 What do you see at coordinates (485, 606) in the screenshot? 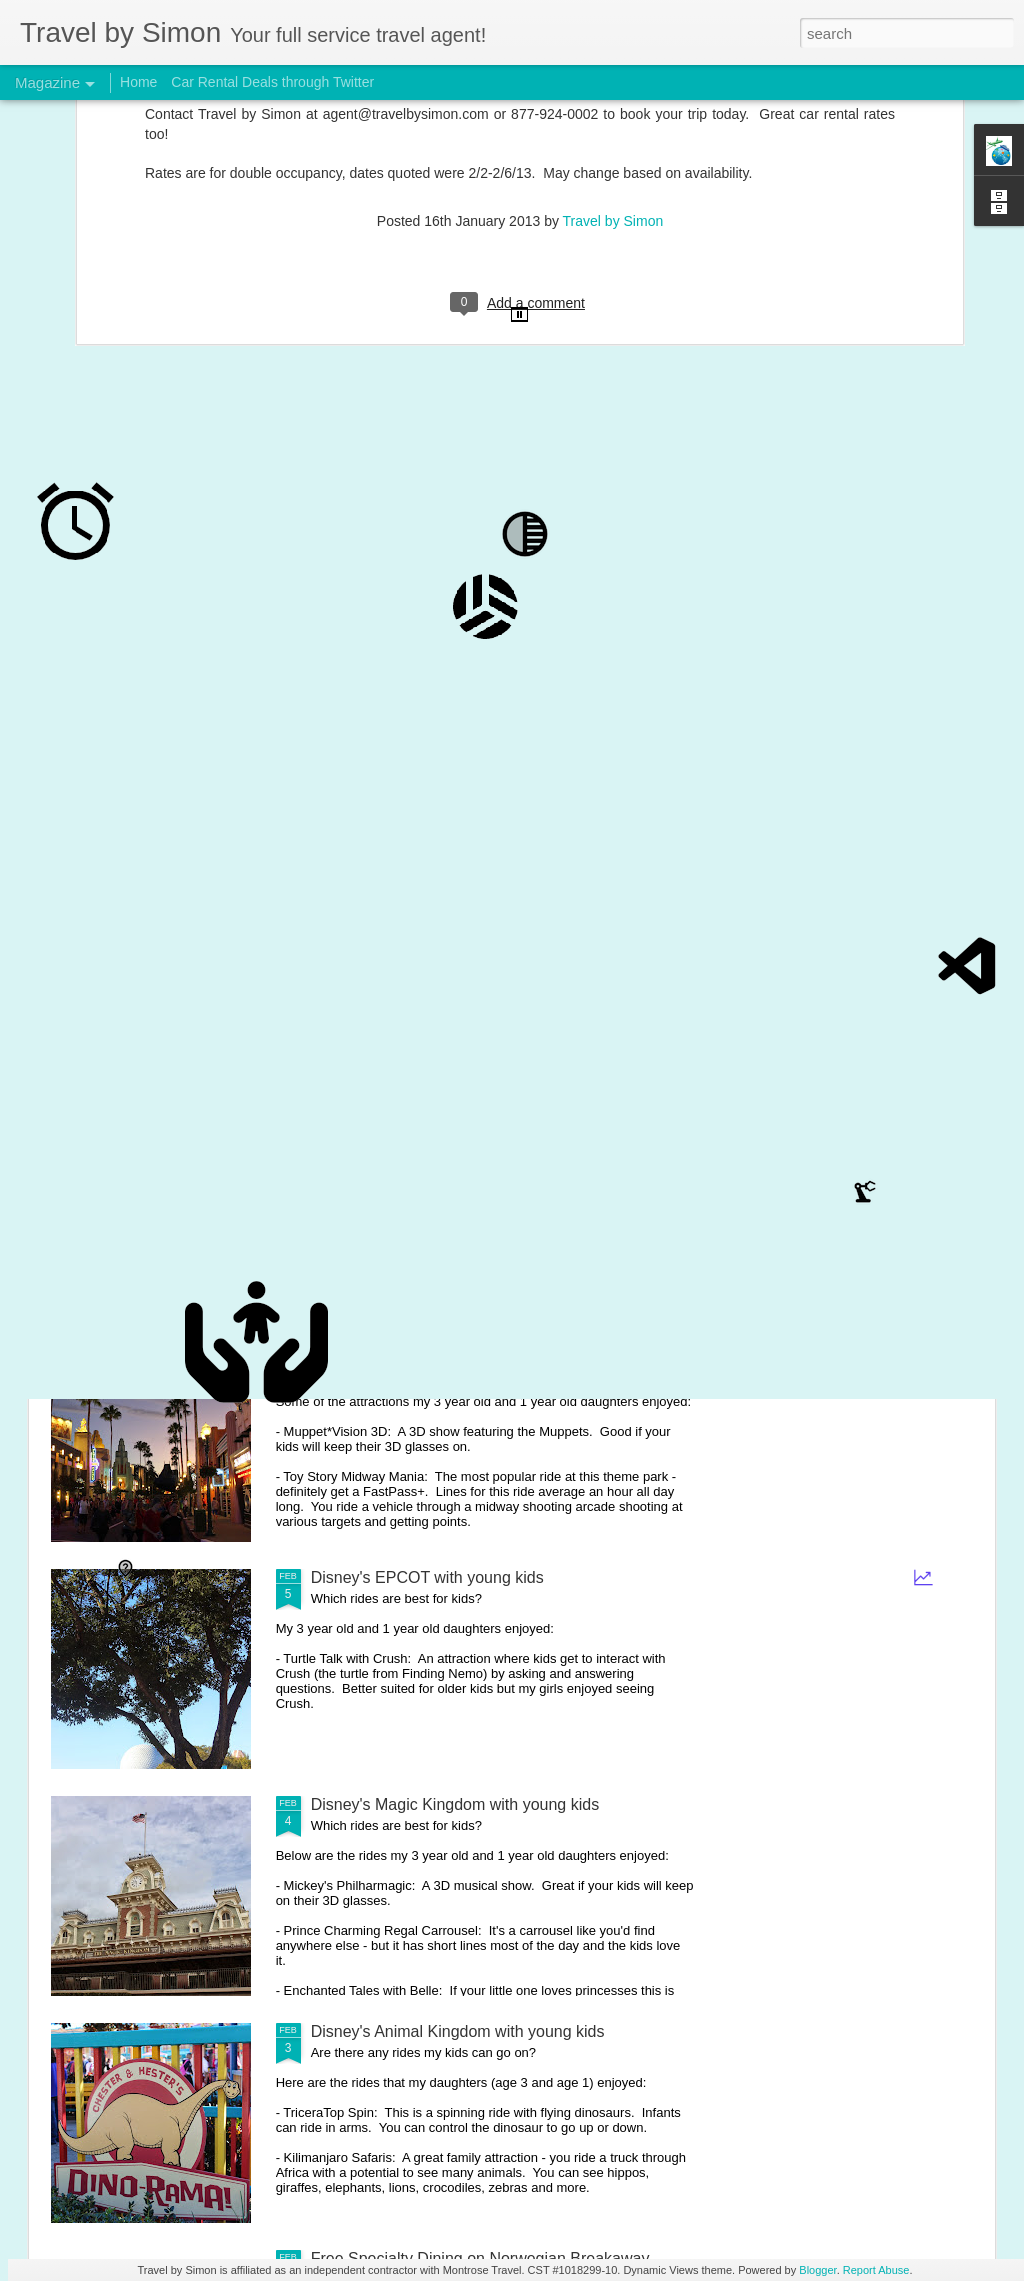
I see `access volleyball or sports content` at bounding box center [485, 606].